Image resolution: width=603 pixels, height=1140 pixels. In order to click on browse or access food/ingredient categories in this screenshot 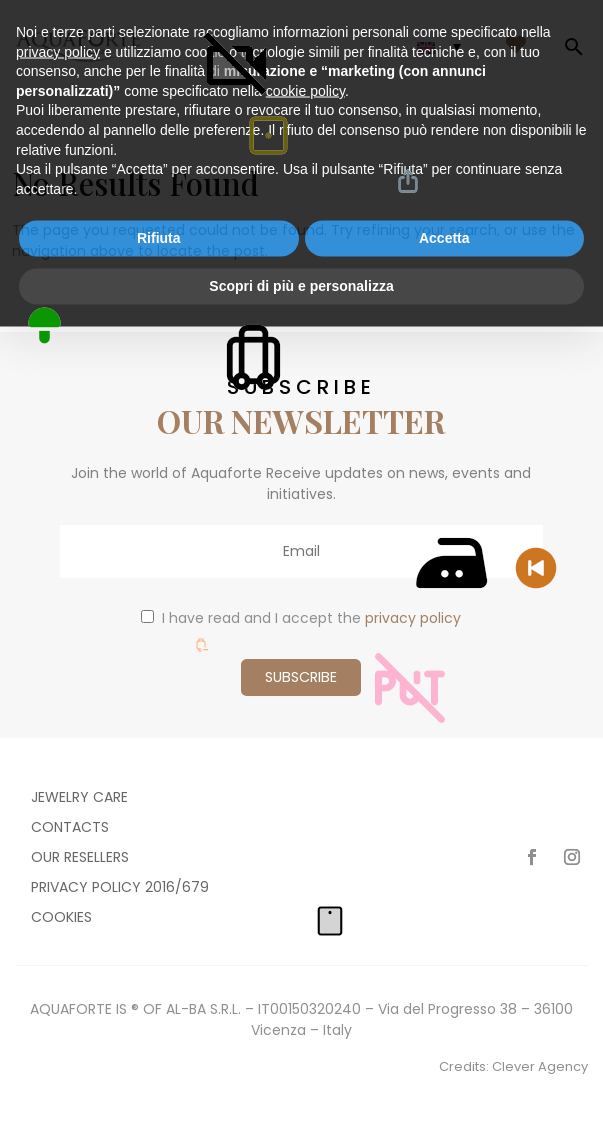, I will do `click(44, 325)`.